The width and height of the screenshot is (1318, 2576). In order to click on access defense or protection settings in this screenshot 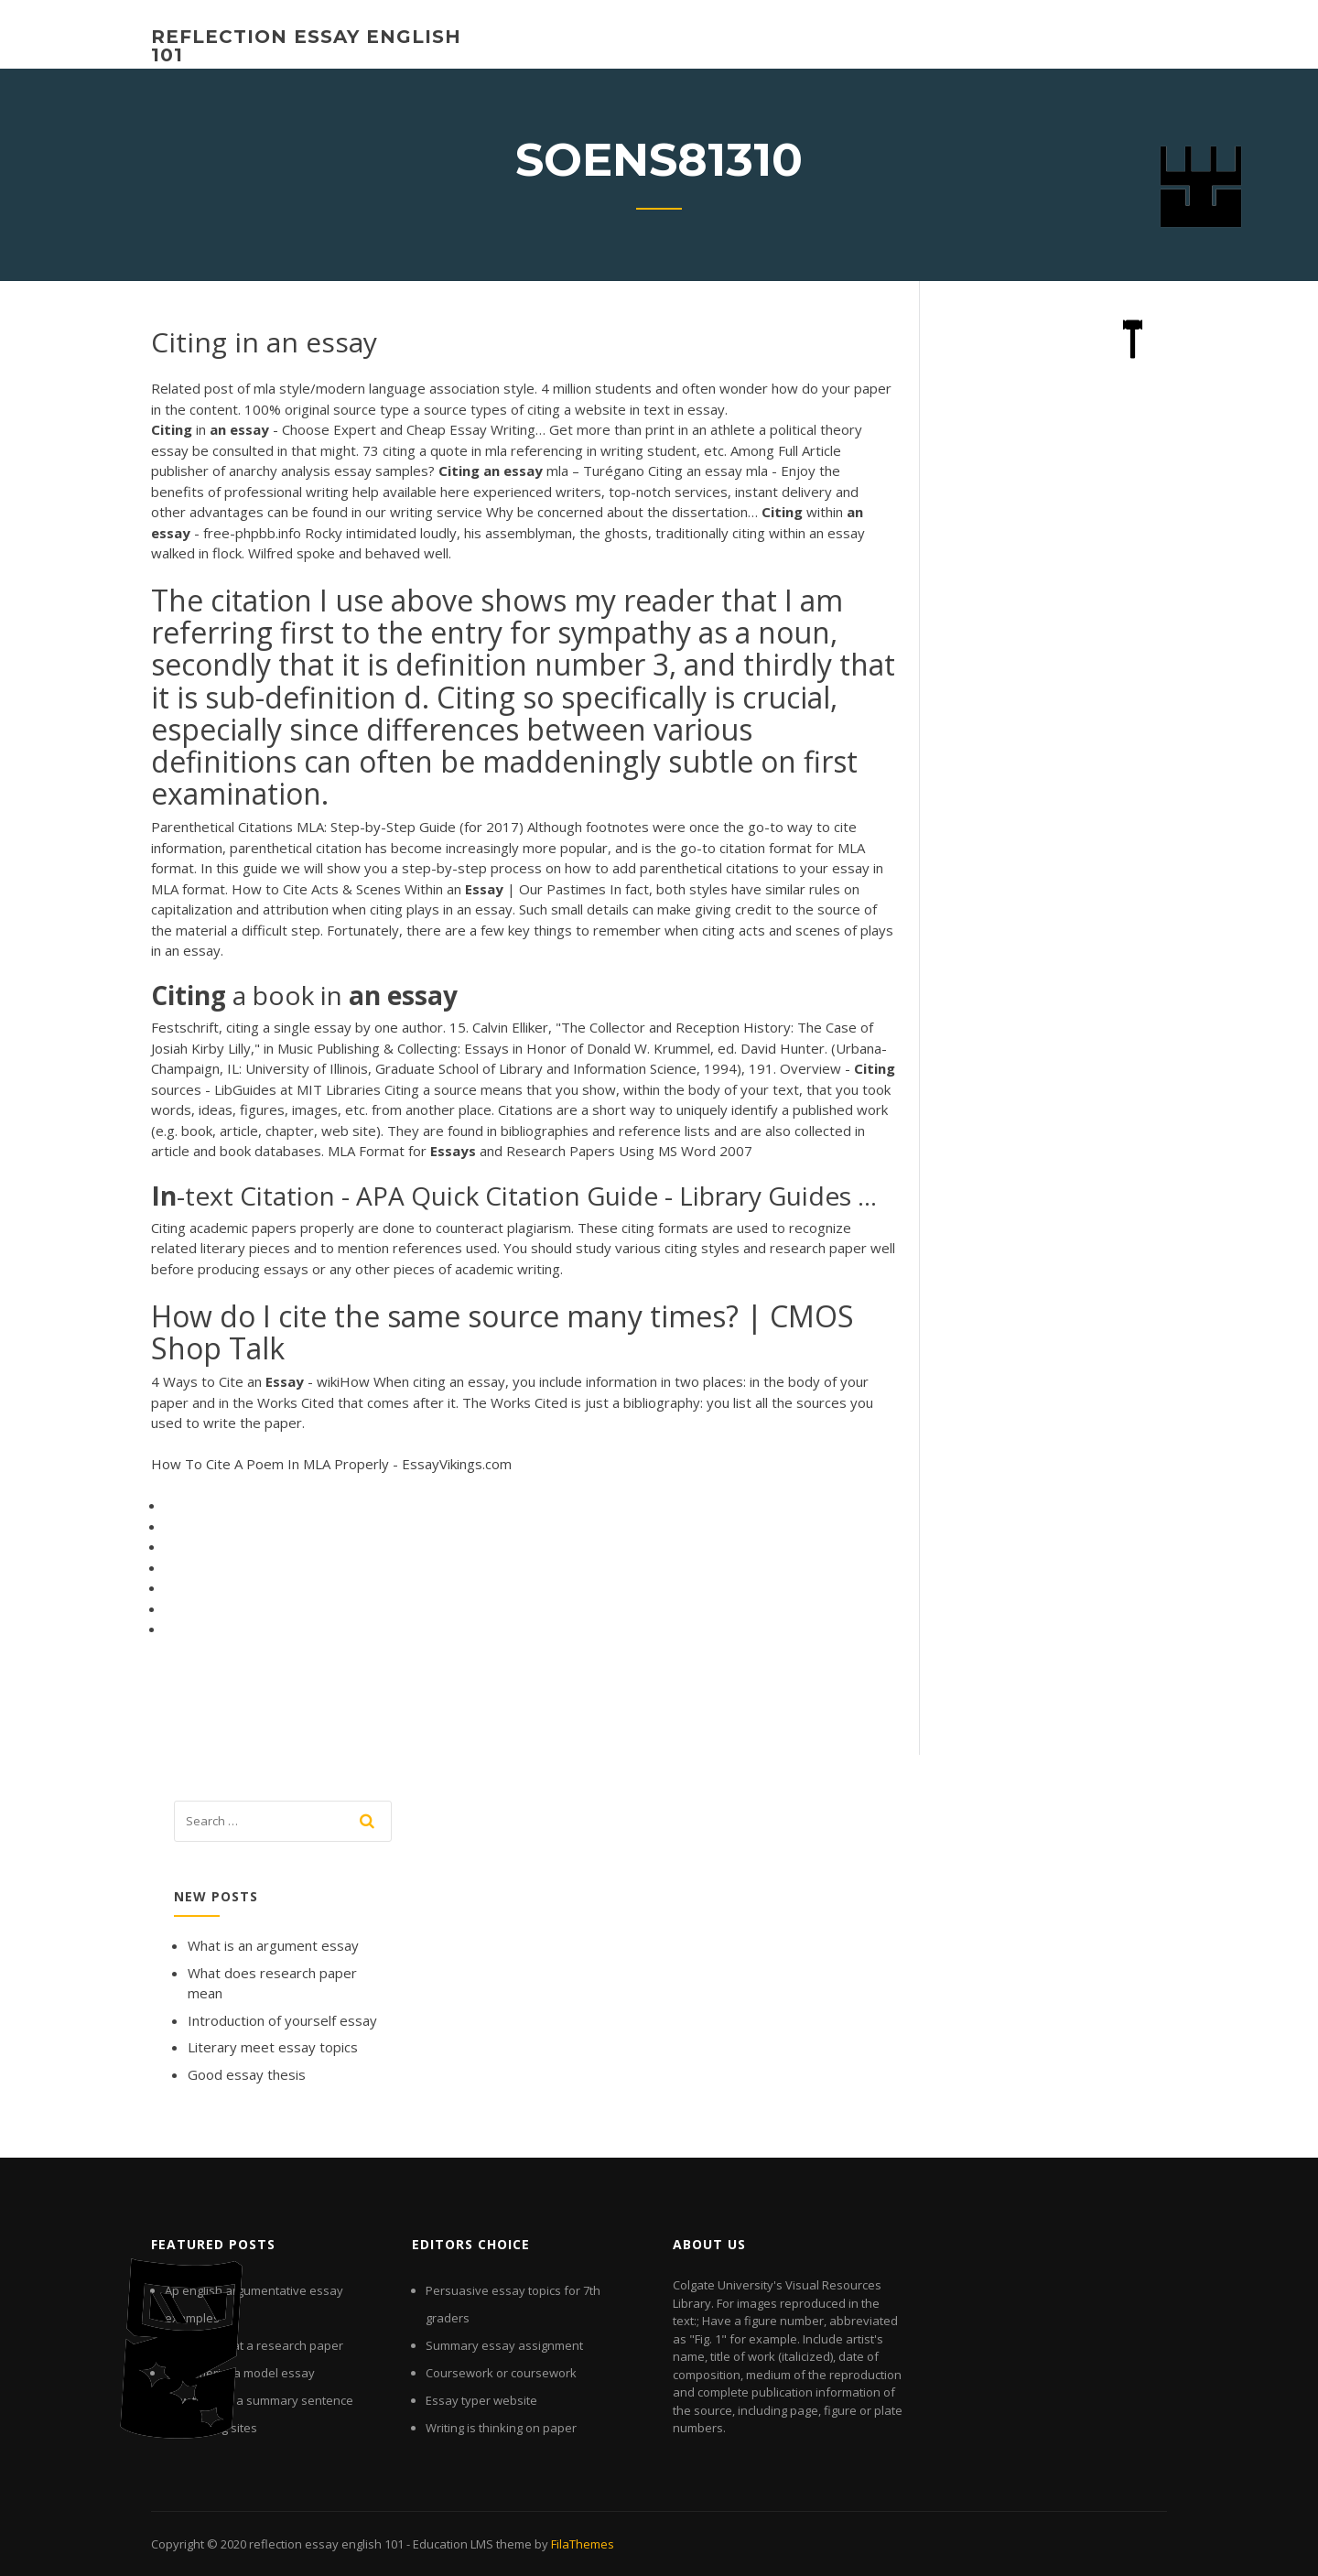, I will do `click(172, 2347)`.